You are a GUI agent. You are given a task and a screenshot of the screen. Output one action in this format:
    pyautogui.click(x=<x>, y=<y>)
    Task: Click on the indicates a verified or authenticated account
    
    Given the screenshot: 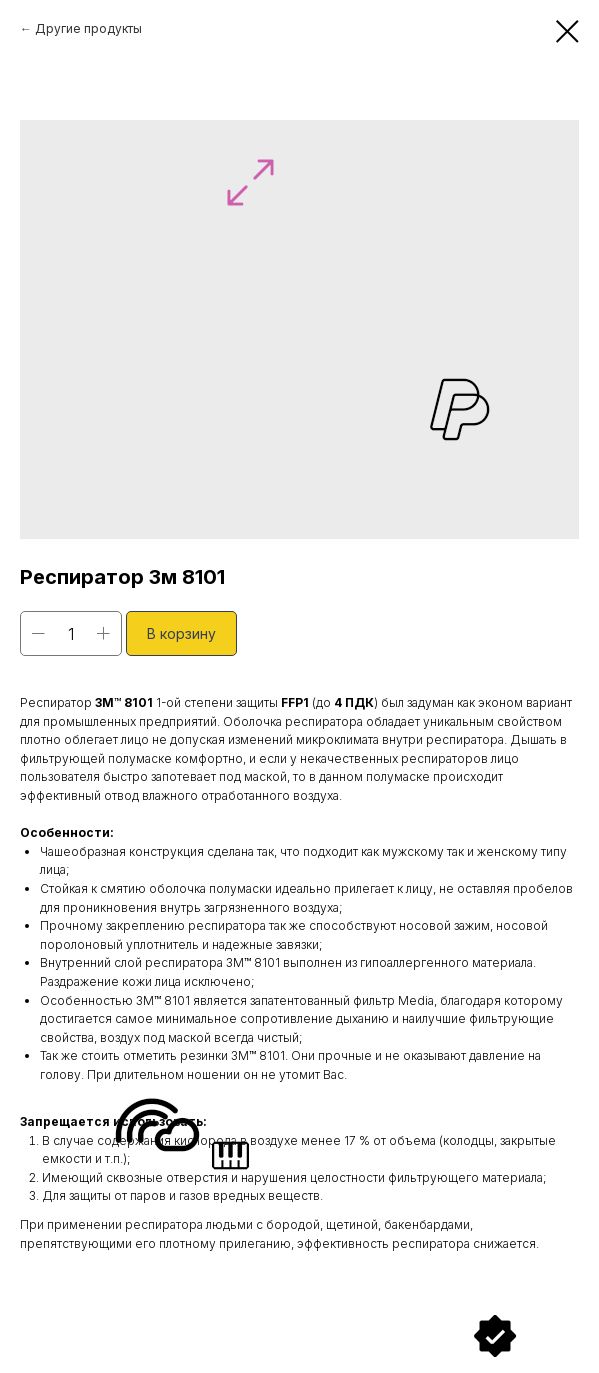 What is the action you would take?
    pyautogui.click(x=495, y=1336)
    